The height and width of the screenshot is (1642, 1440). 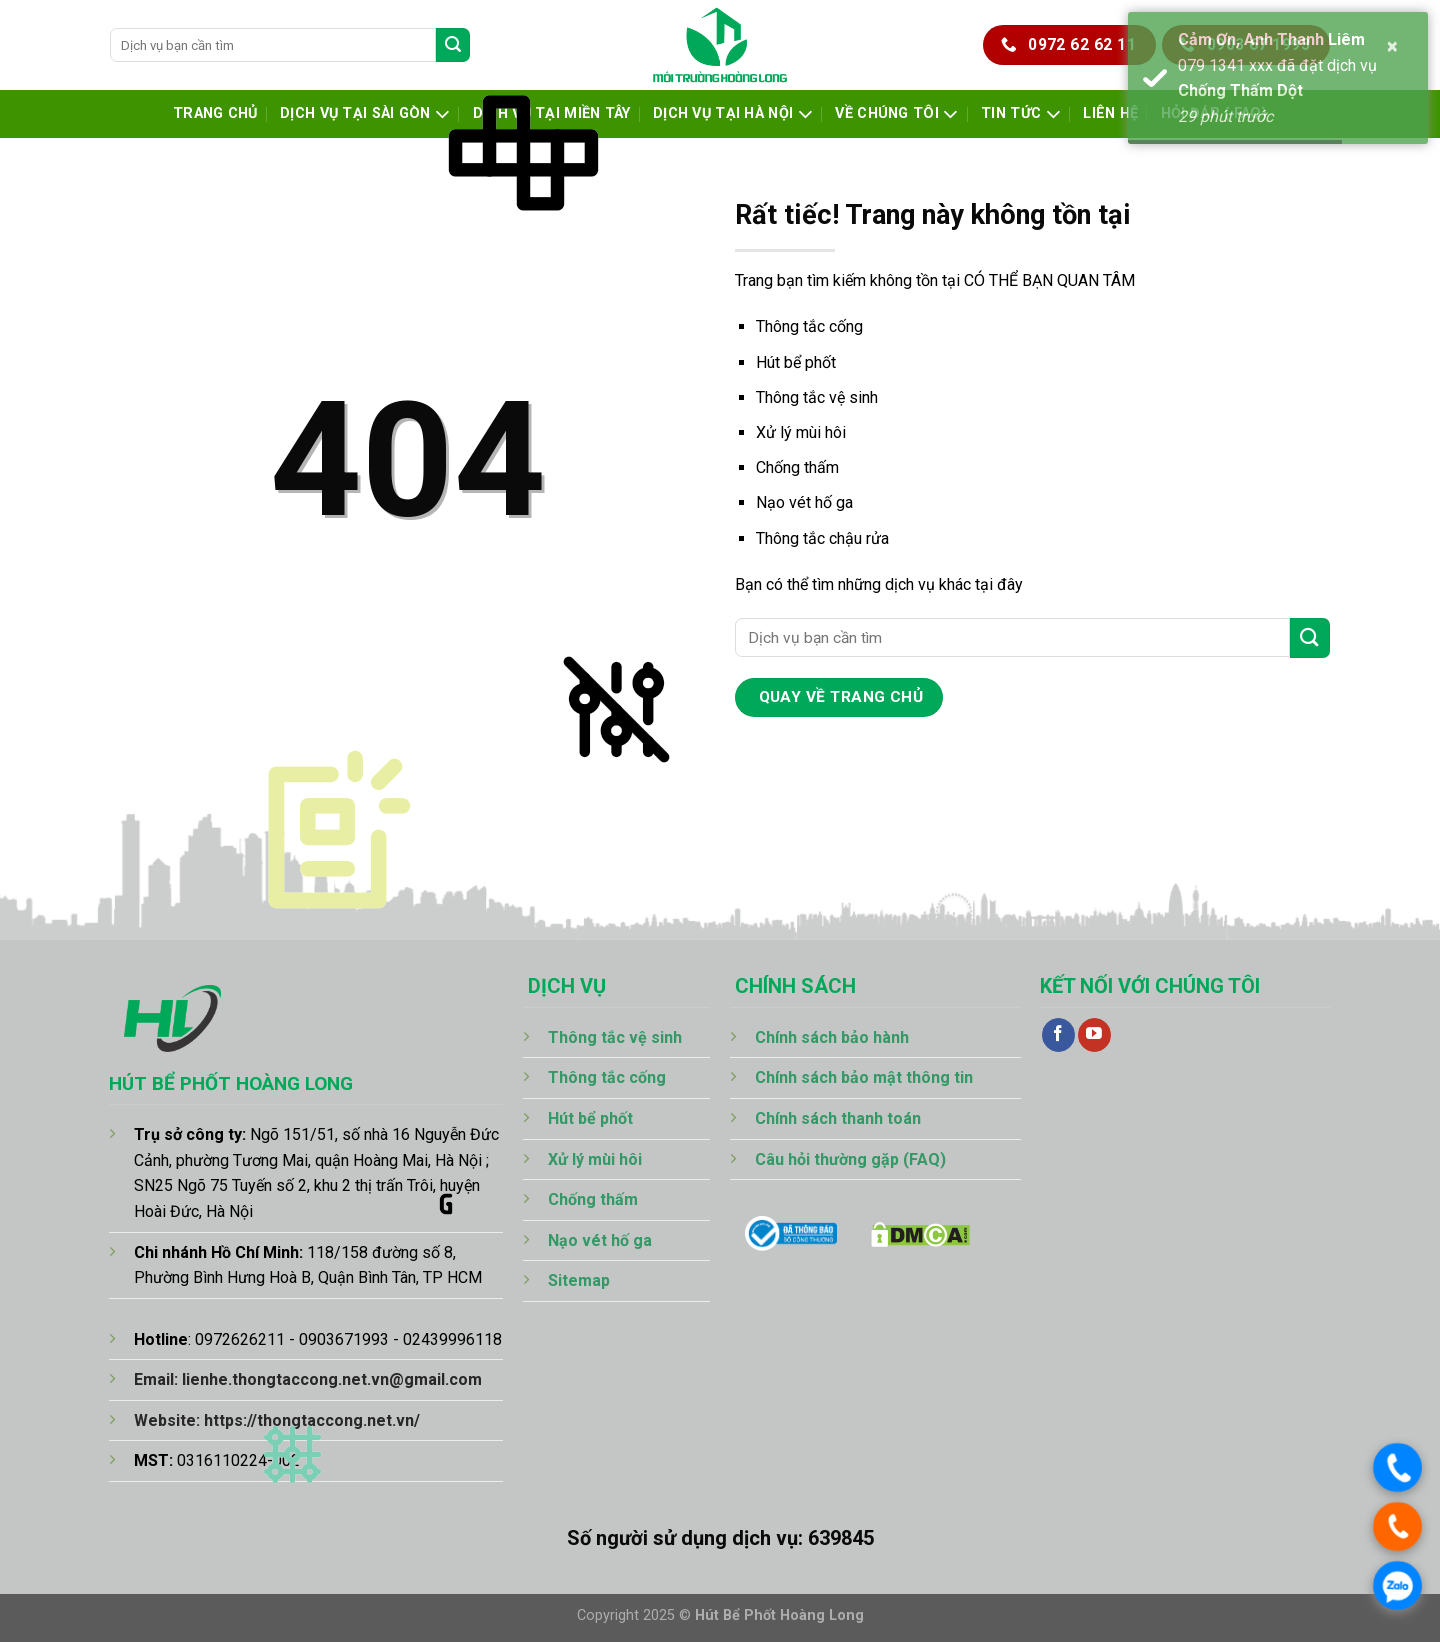 I want to click on indicates items starting with the letter G, so click(x=446, y=1204).